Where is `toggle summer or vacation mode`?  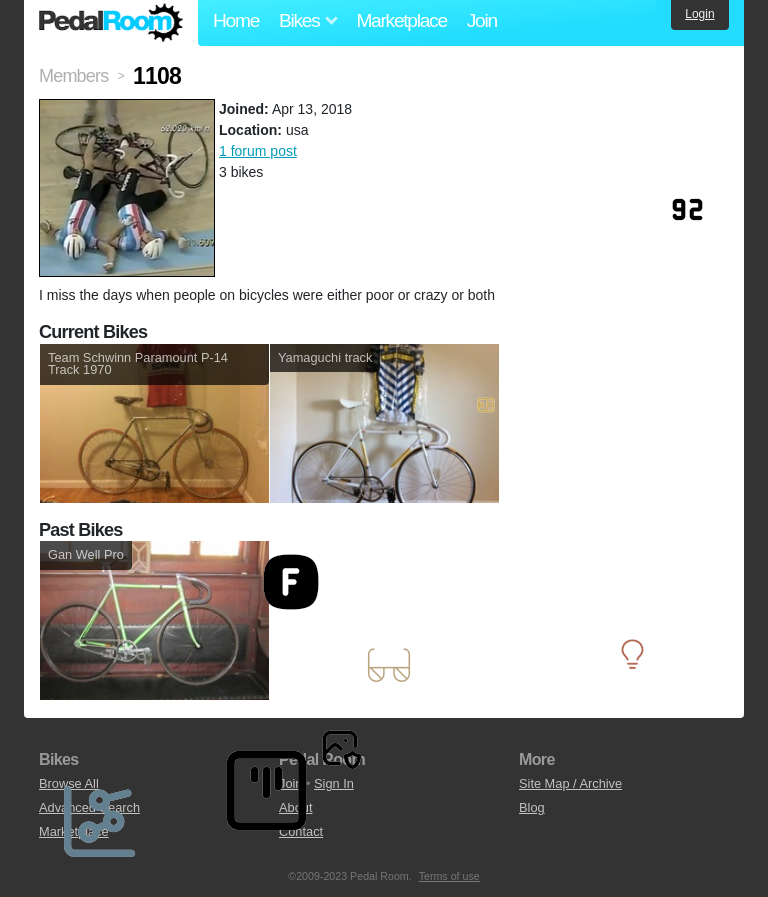
toggle summer or vacation mode is located at coordinates (389, 666).